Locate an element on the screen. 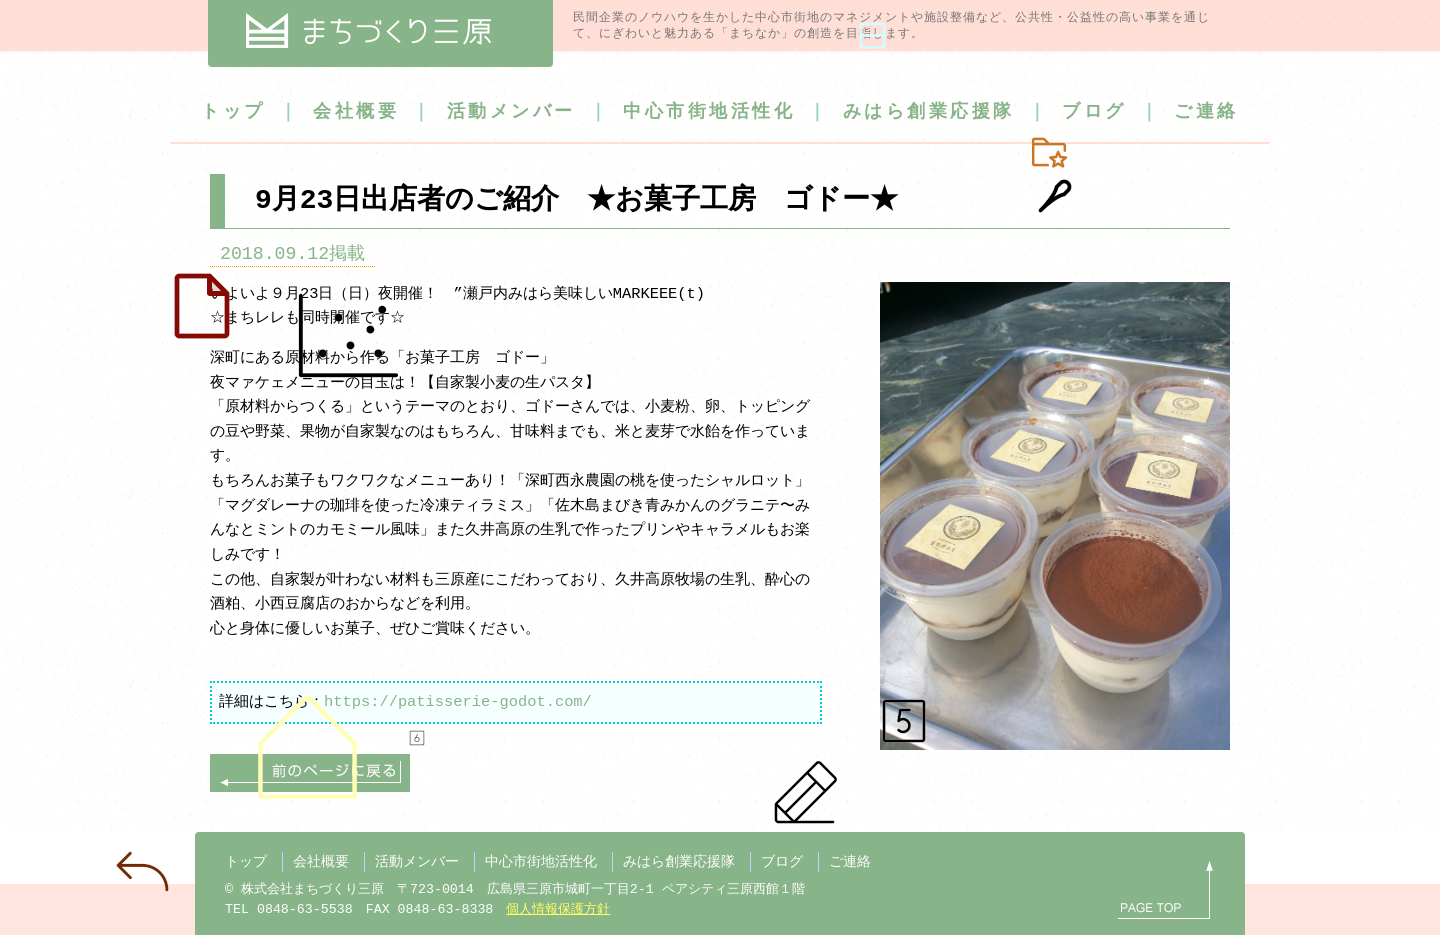 Image resolution: width=1440 pixels, height=935 pixels. navigate to home screen is located at coordinates (307, 749).